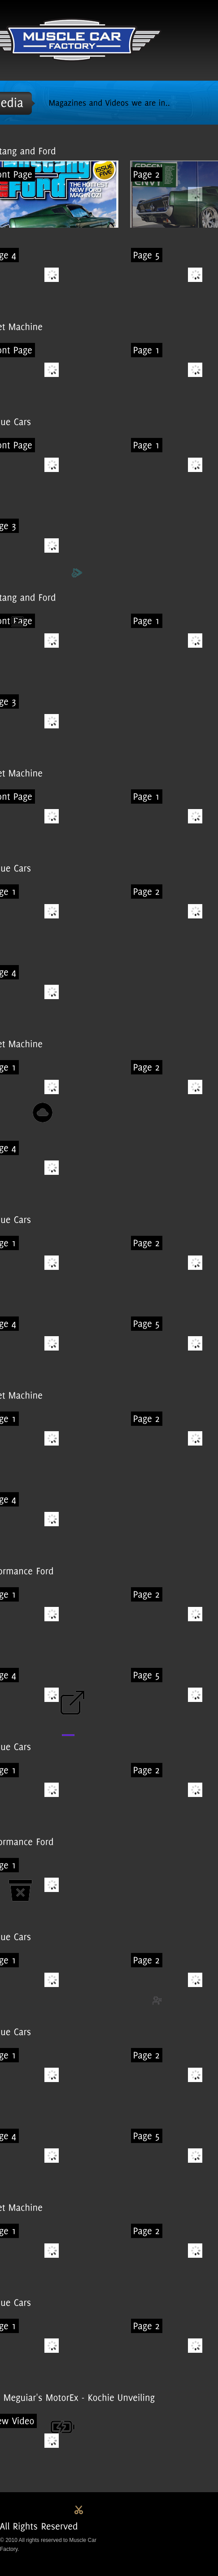 Image resolution: width=218 pixels, height=2576 pixels. What do you see at coordinates (20, 1890) in the screenshot?
I see `delete selected item` at bounding box center [20, 1890].